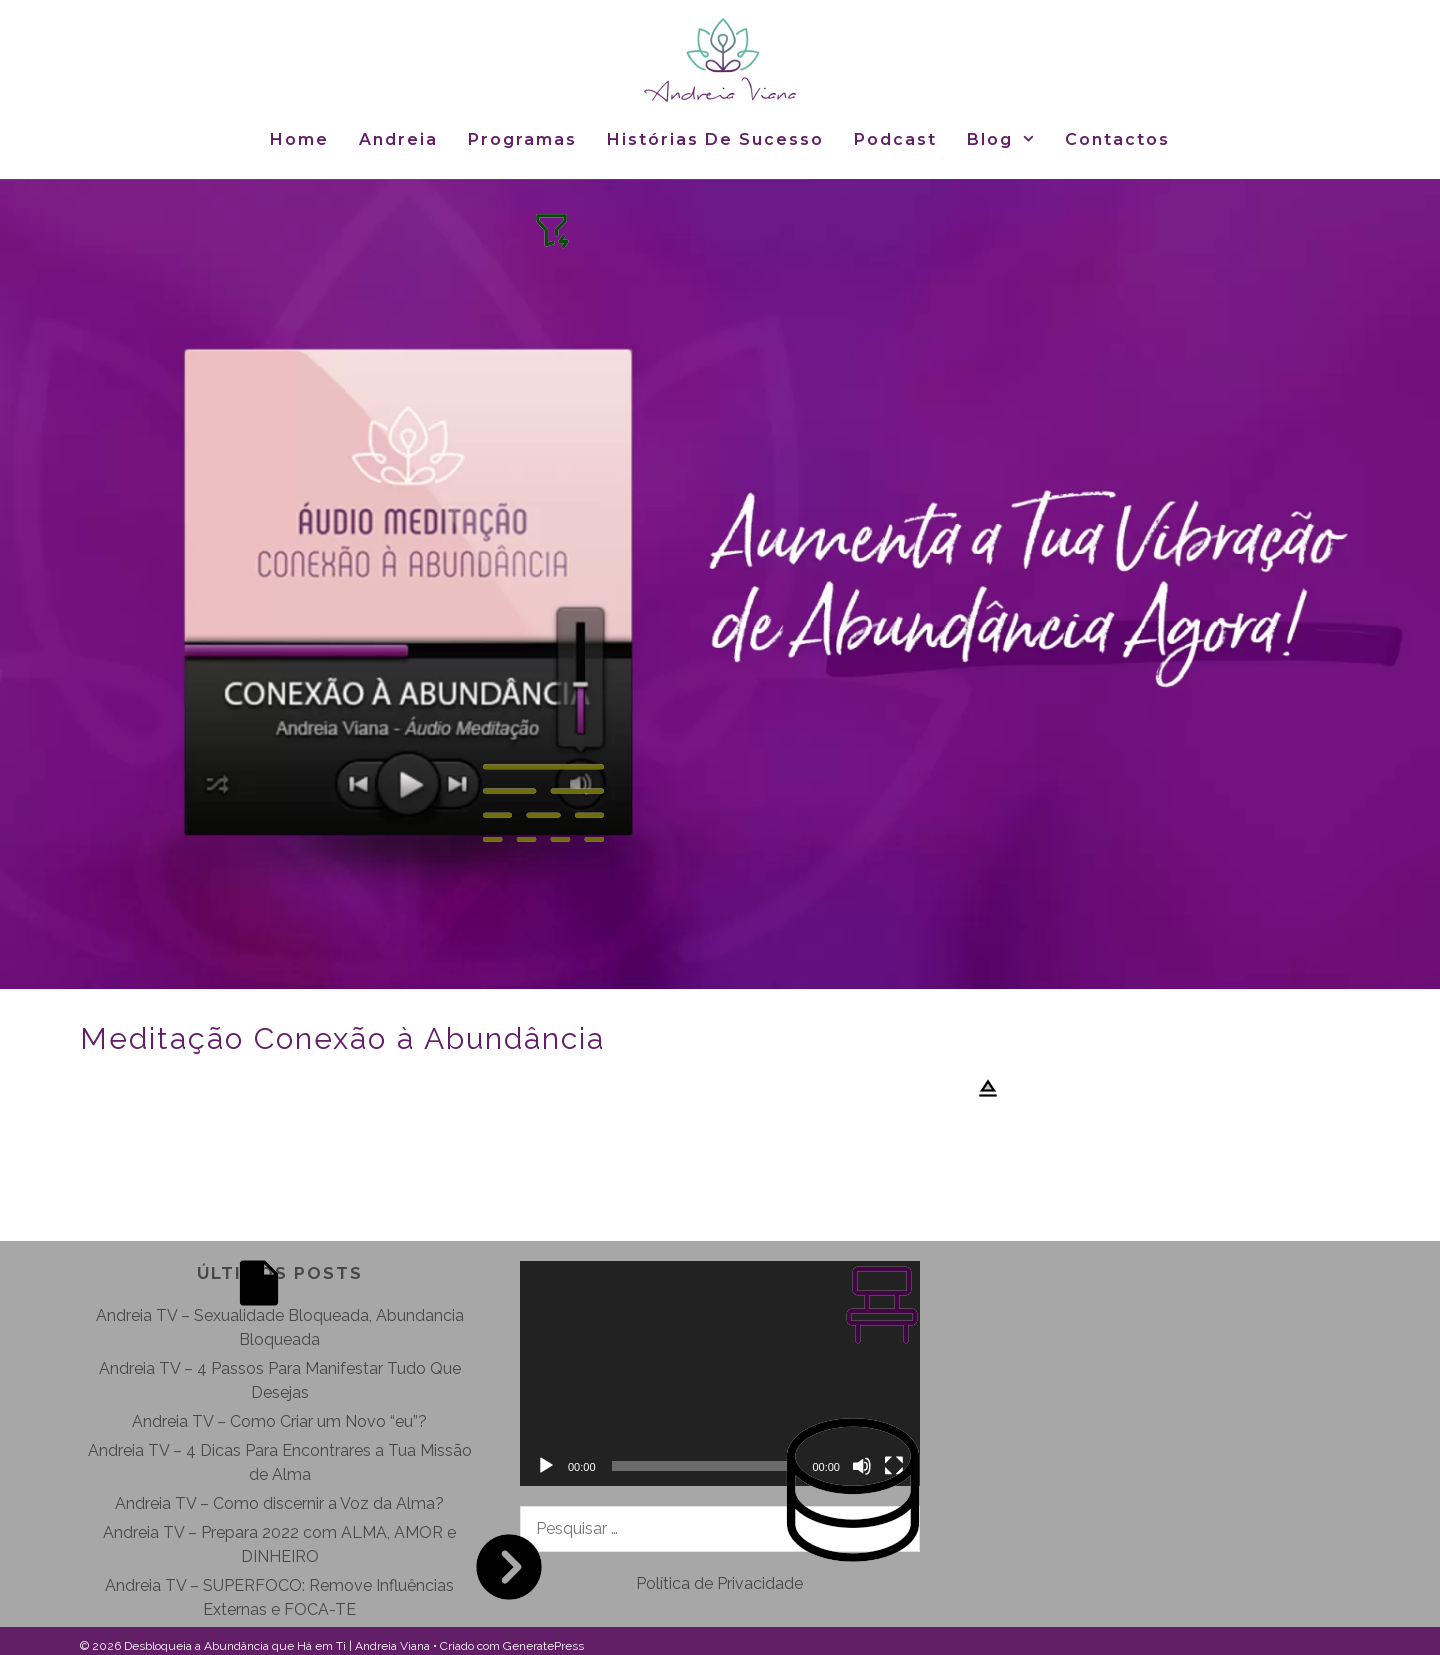  Describe the element at coordinates (509, 1567) in the screenshot. I see `go to next item or step` at that location.